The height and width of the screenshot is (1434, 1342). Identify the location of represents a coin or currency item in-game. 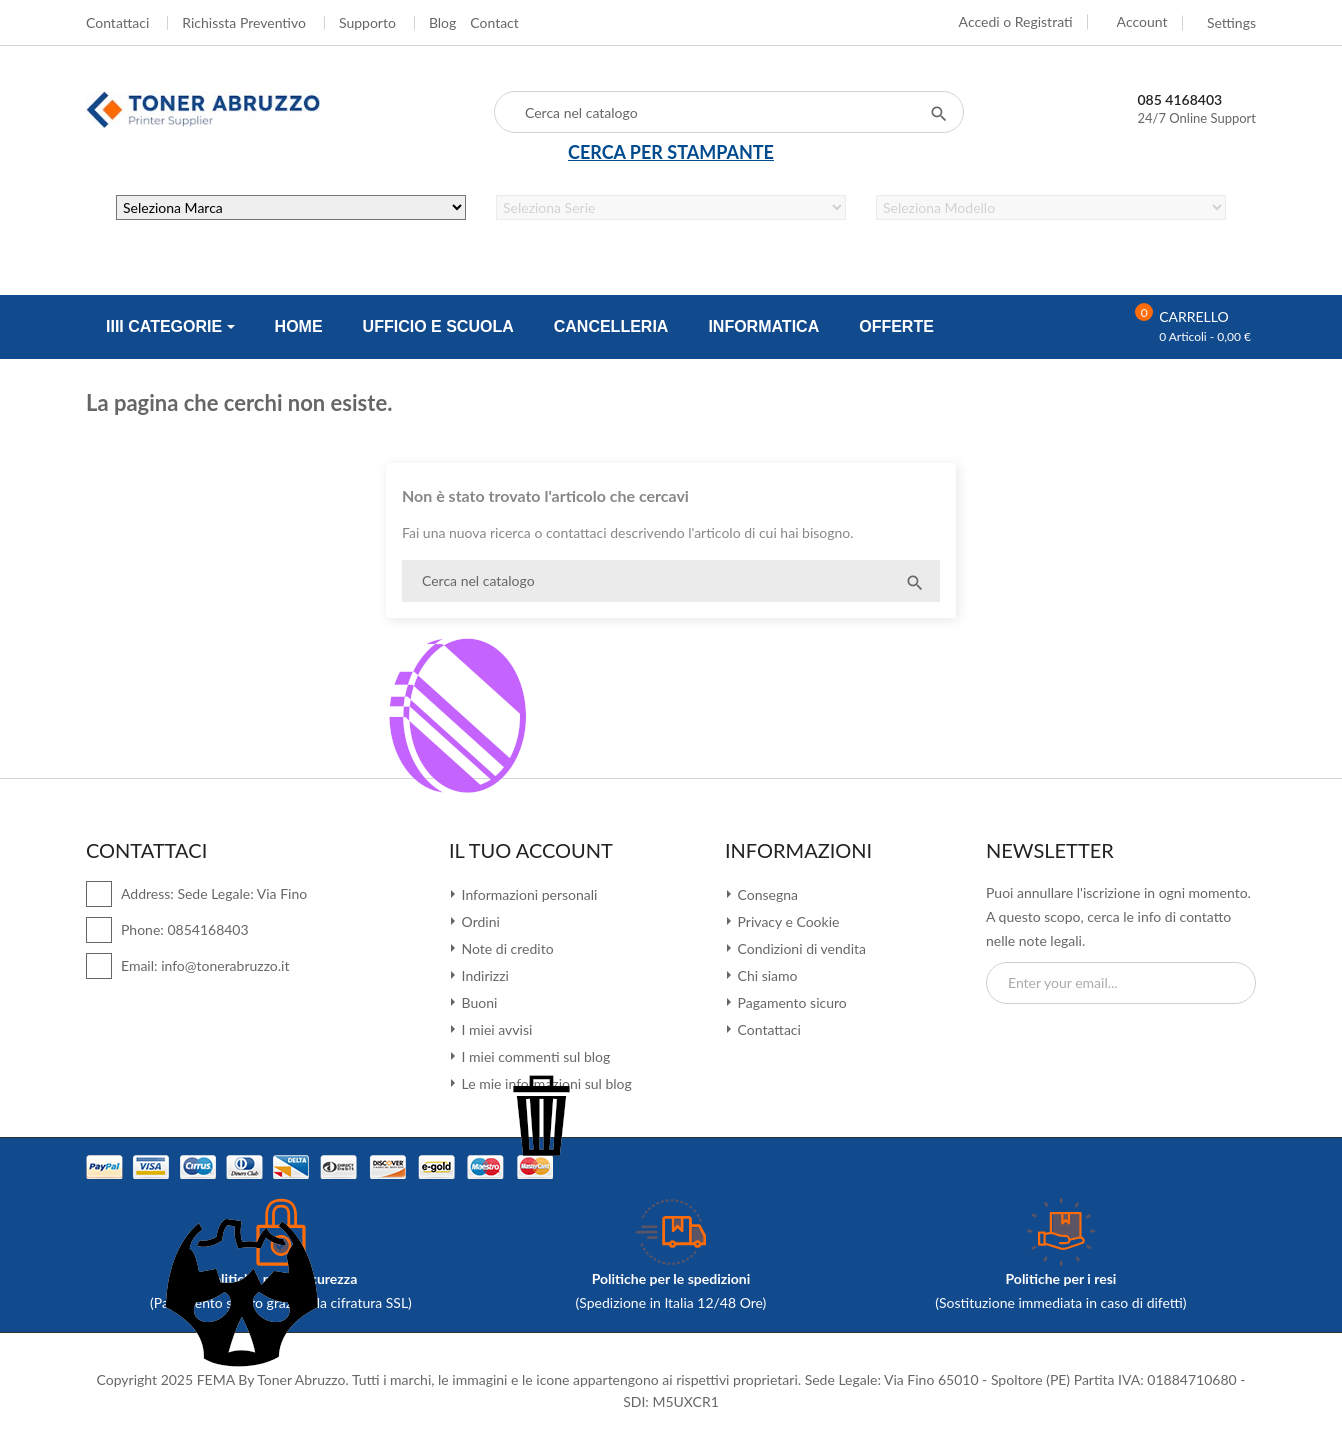
(460, 716).